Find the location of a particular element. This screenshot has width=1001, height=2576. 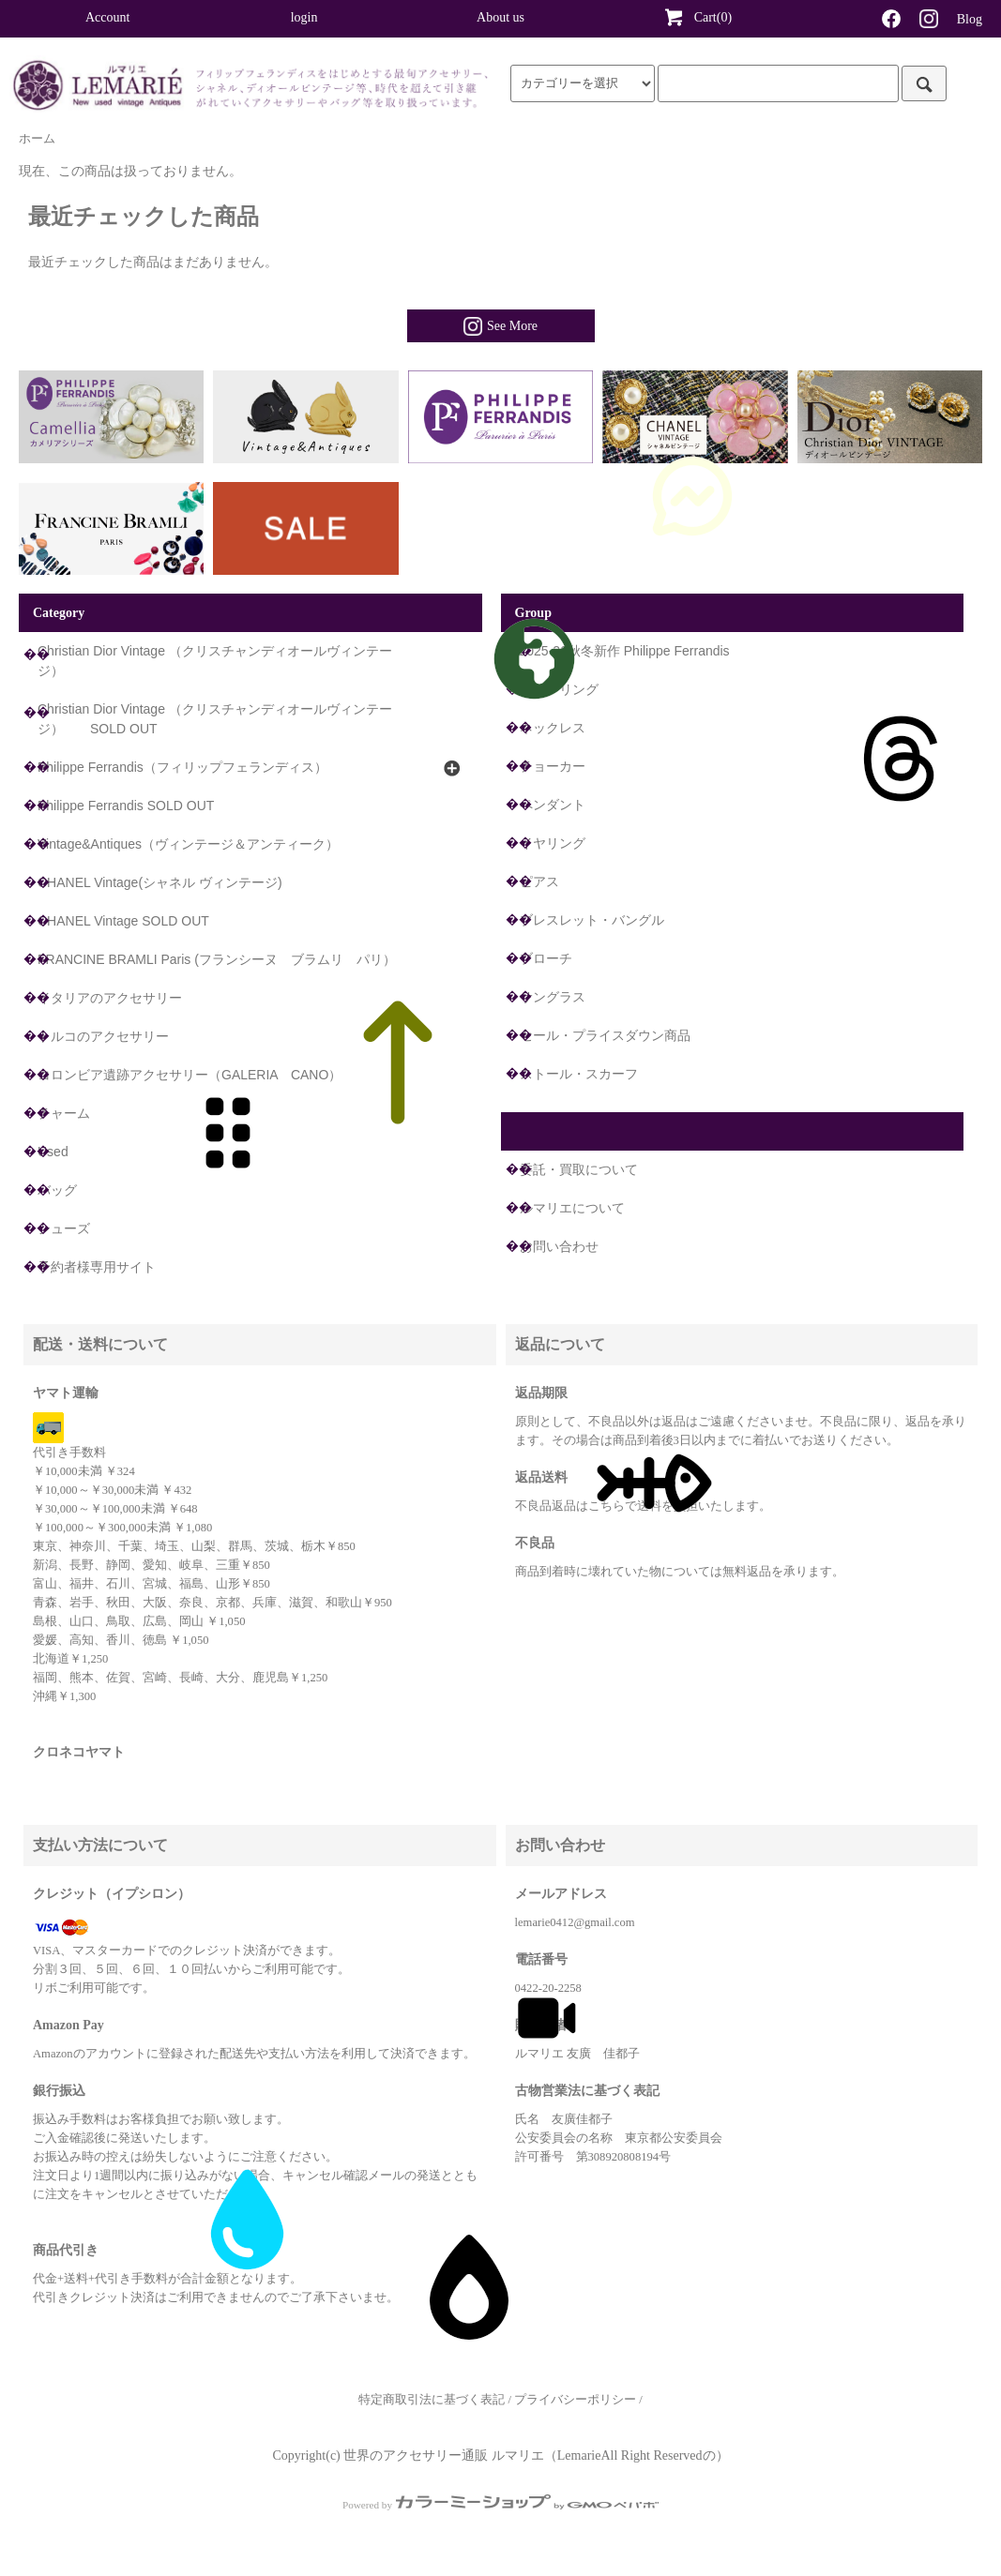

open the Threads app is located at coordinates (901, 759).